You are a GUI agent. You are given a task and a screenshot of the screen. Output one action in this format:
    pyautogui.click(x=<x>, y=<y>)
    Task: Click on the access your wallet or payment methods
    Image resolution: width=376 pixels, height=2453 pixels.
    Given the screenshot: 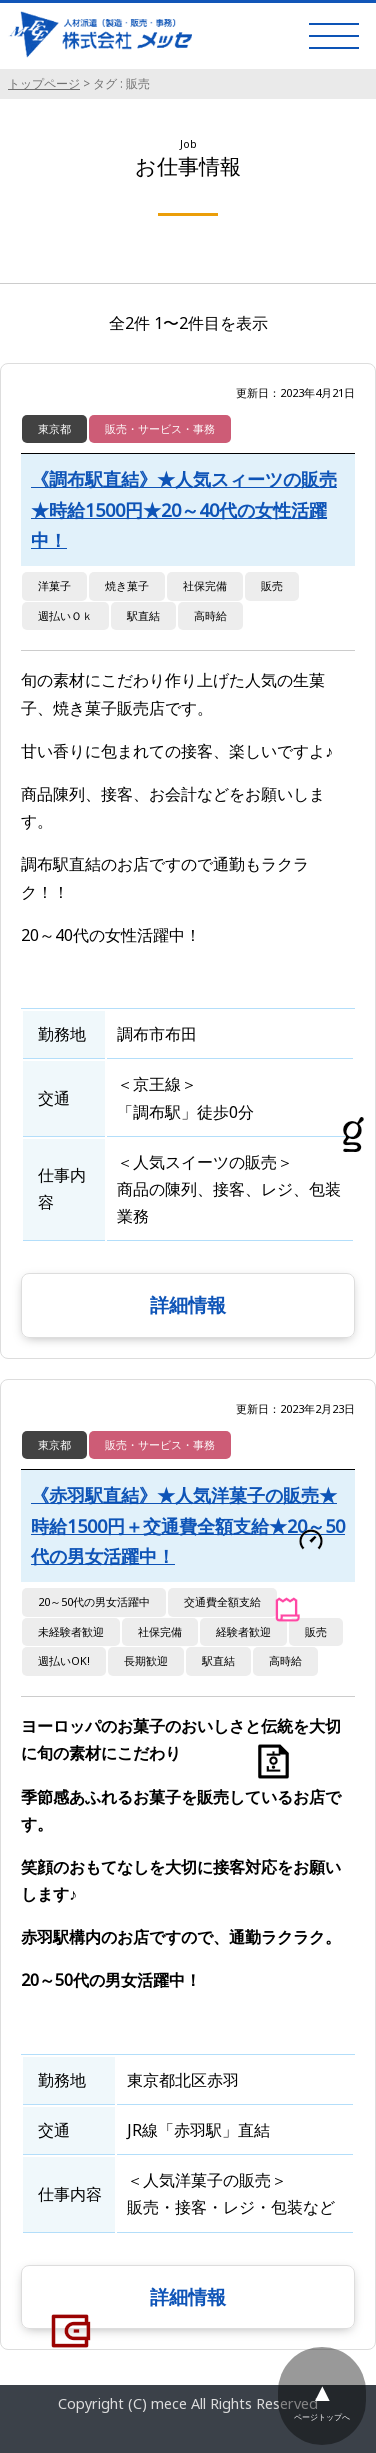 What is the action you would take?
    pyautogui.click(x=70, y=2331)
    